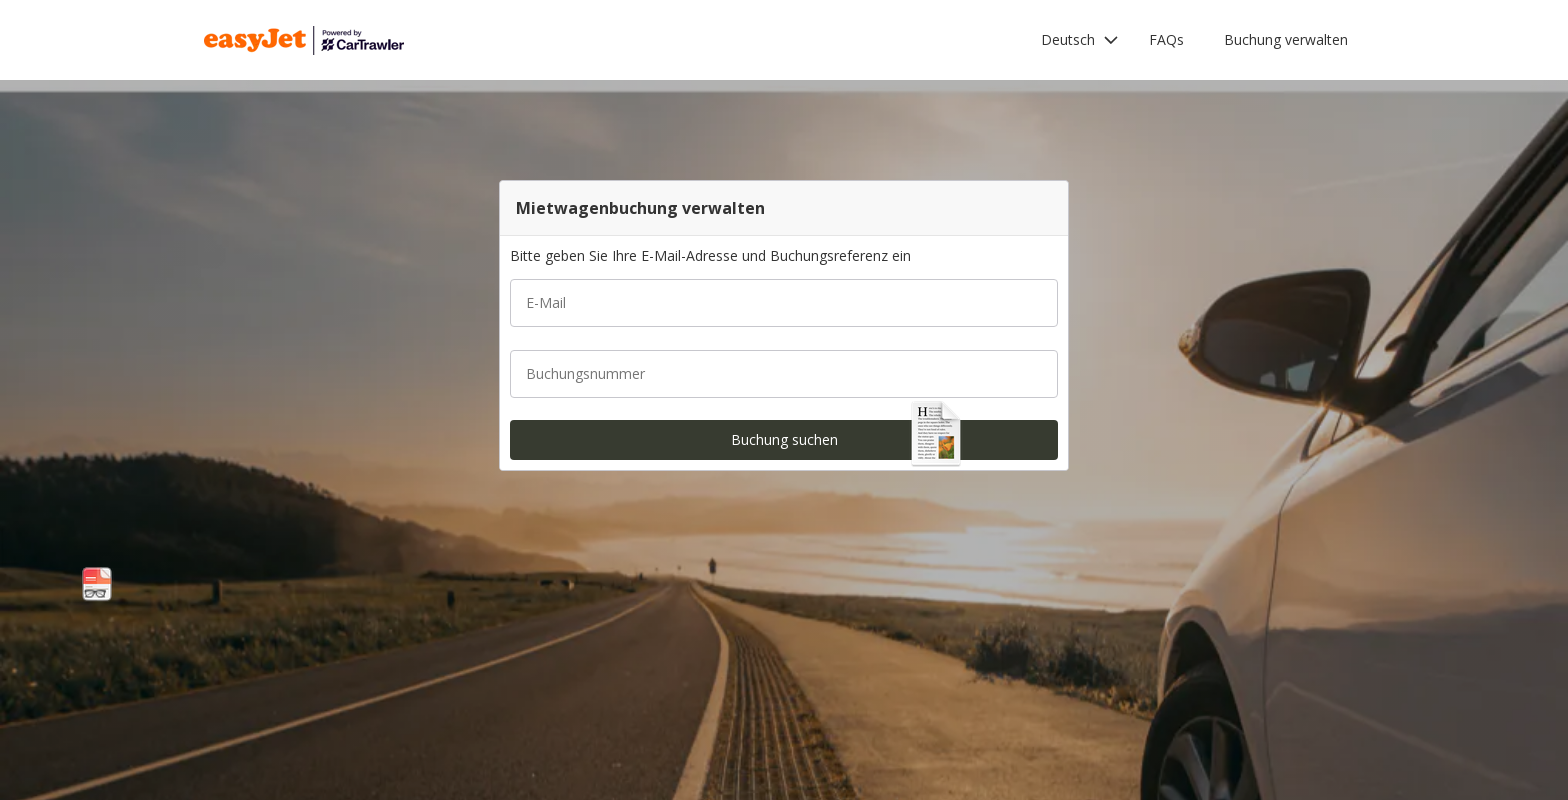 Image resolution: width=1568 pixels, height=800 pixels. What do you see at coordinates (97, 584) in the screenshot?
I see `open the papers reference management app` at bounding box center [97, 584].